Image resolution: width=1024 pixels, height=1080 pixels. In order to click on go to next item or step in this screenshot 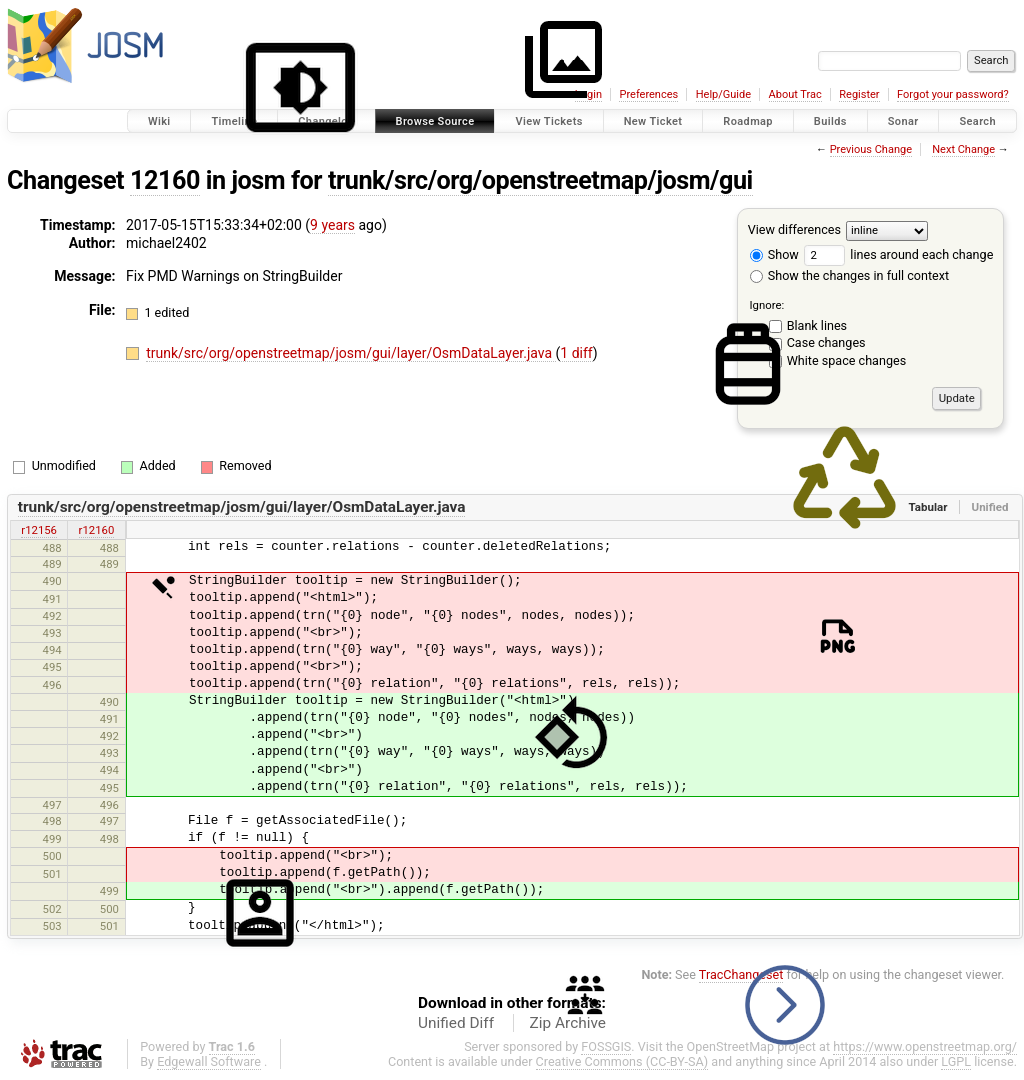, I will do `click(785, 1005)`.